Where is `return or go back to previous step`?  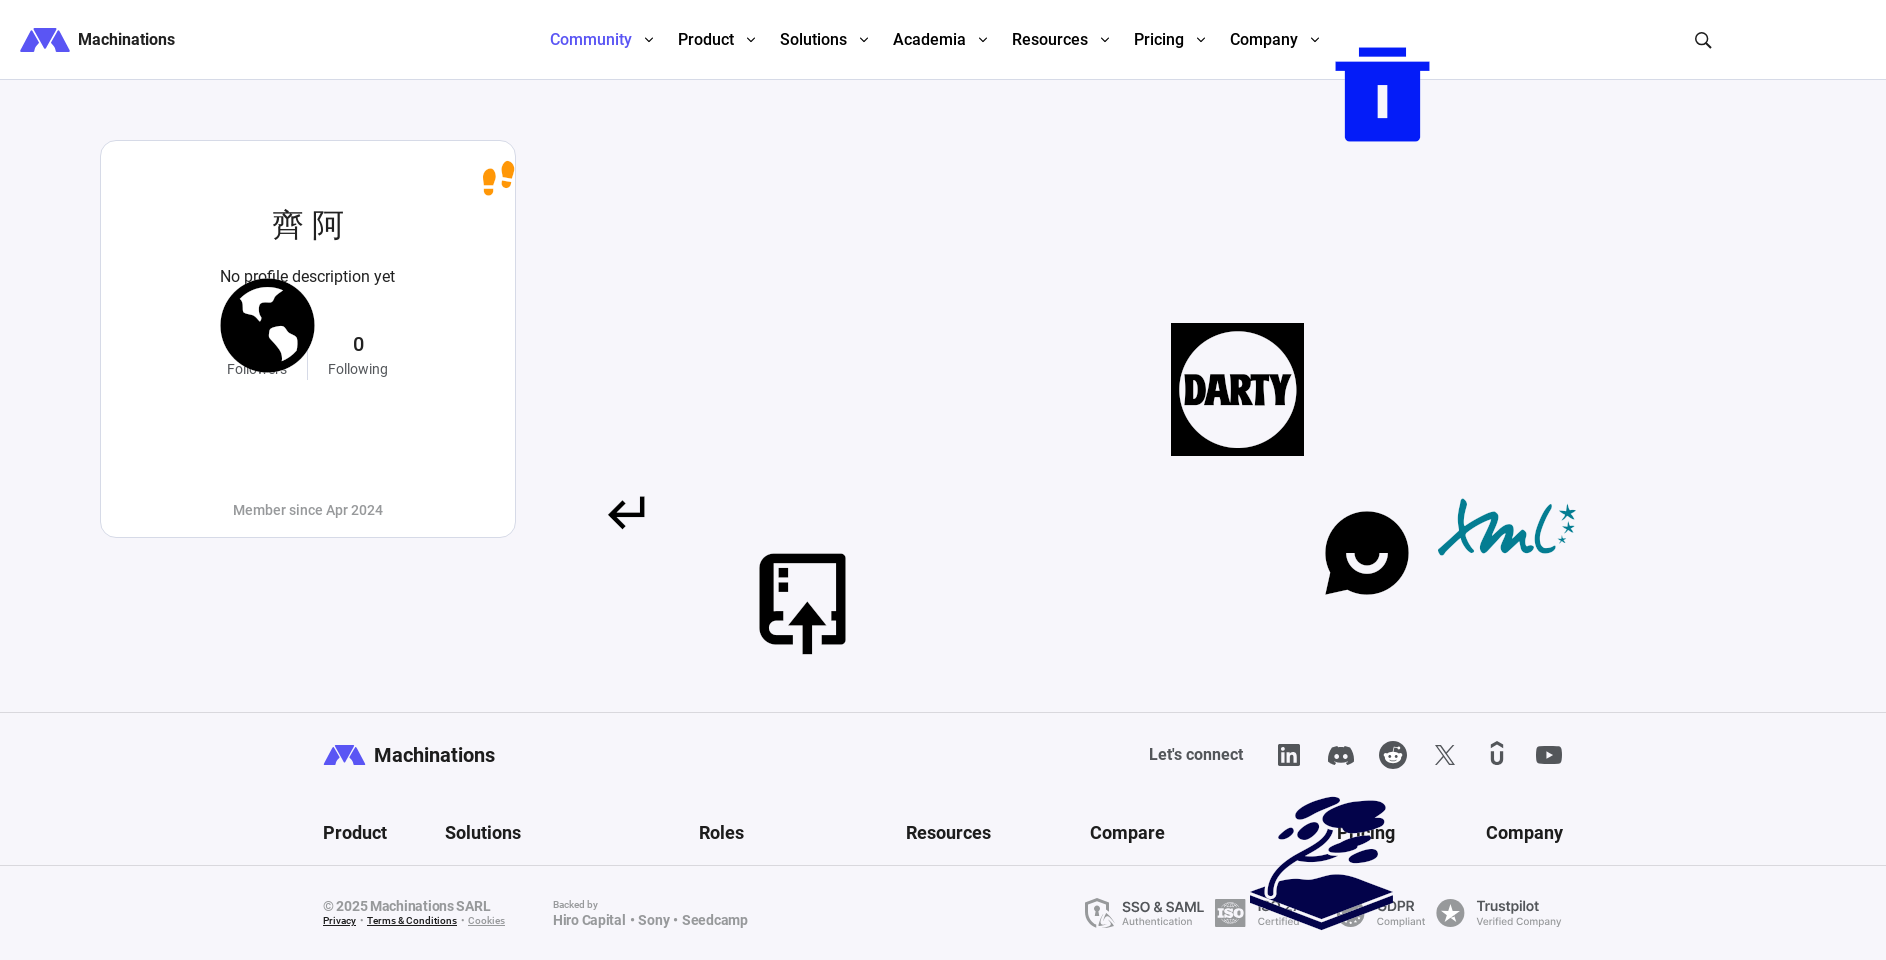 return or go back to previous step is located at coordinates (628, 512).